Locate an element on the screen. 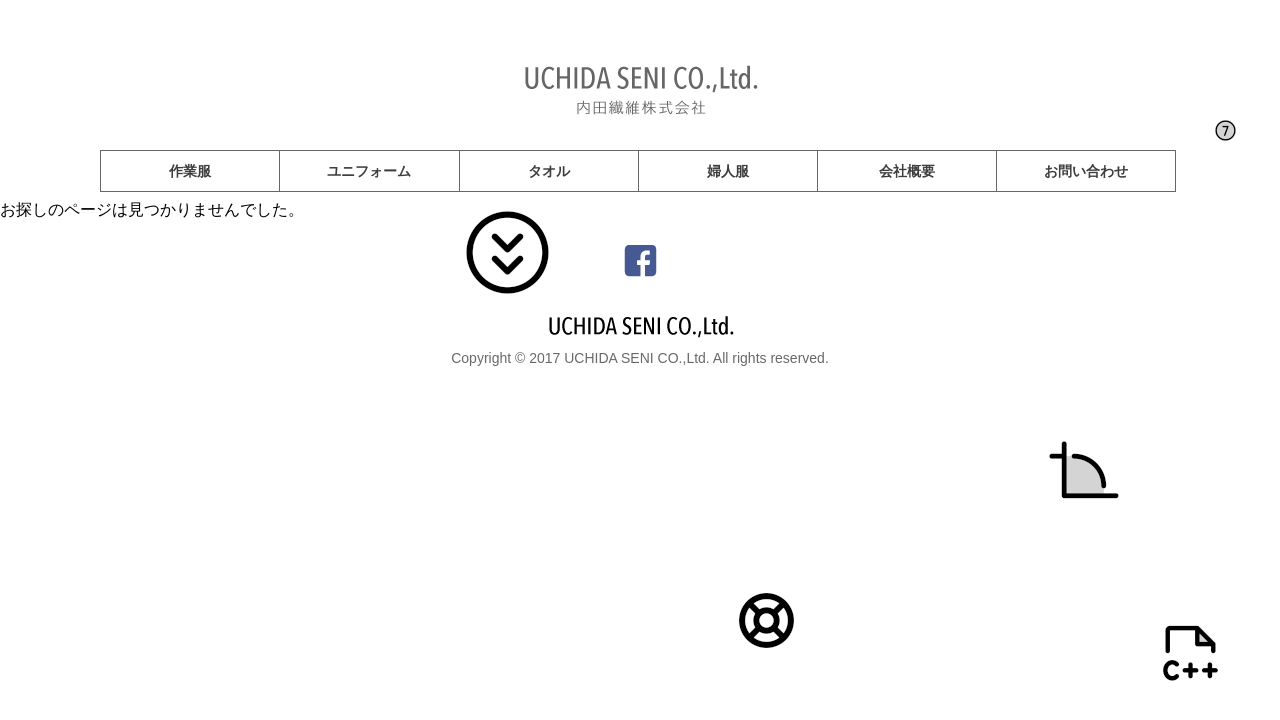 Image resolution: width=1280 pixels, height=720 pixels. measure or display angle between elements is located at coordinates (1081, 473).